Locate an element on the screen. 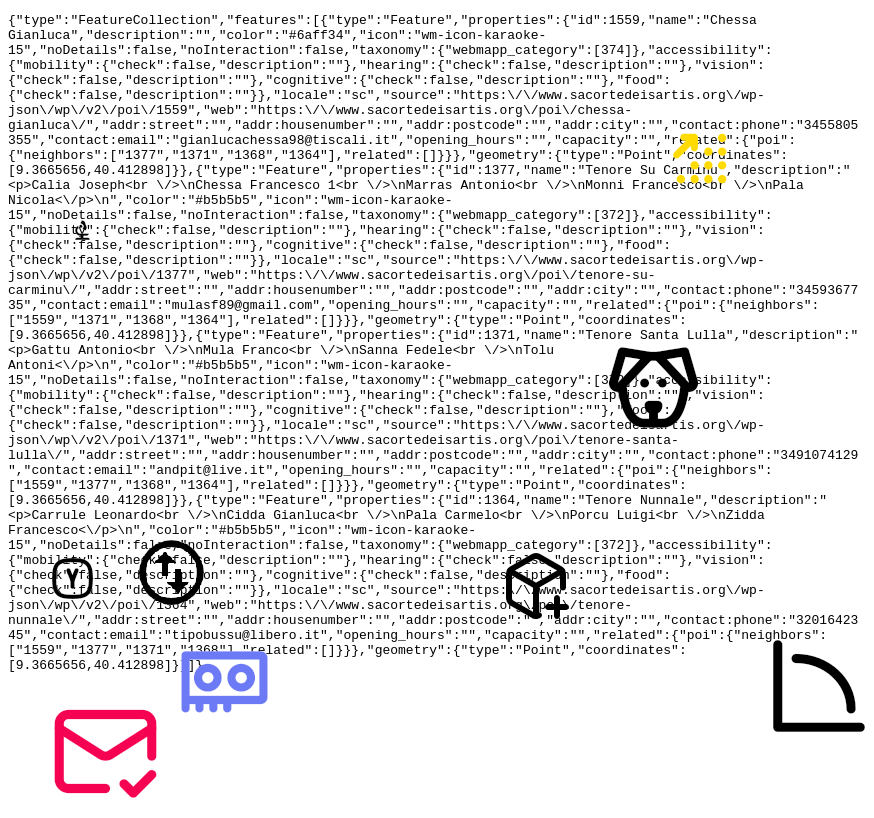 Image resolution: width=874 pixels, height=818 pixels. view graphics card information is located at coordinates (224, 680).